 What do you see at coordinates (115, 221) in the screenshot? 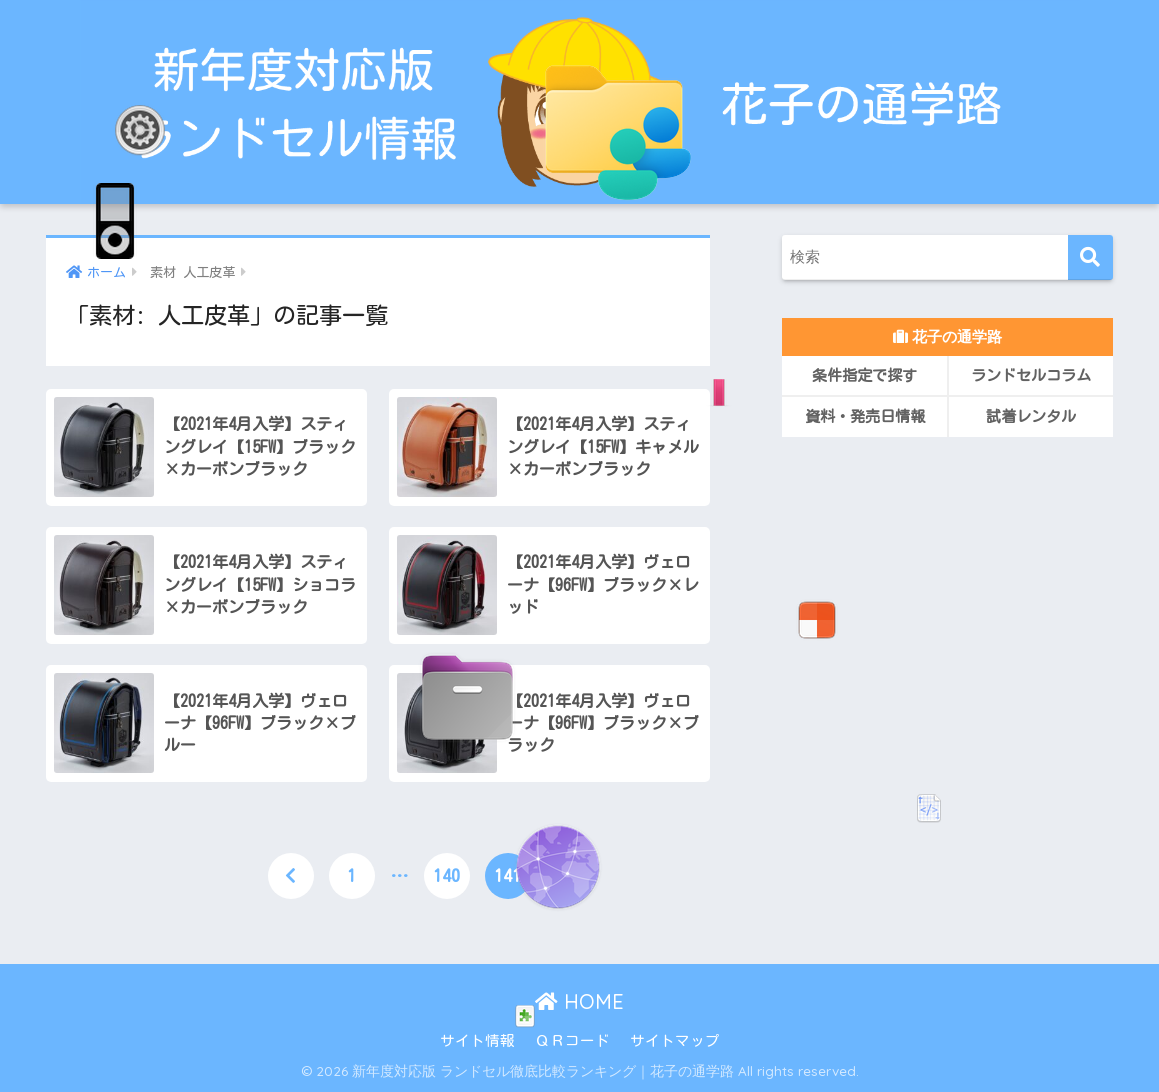
I see `iPod Nano device in sidebar` at bounding box center [115, 221].